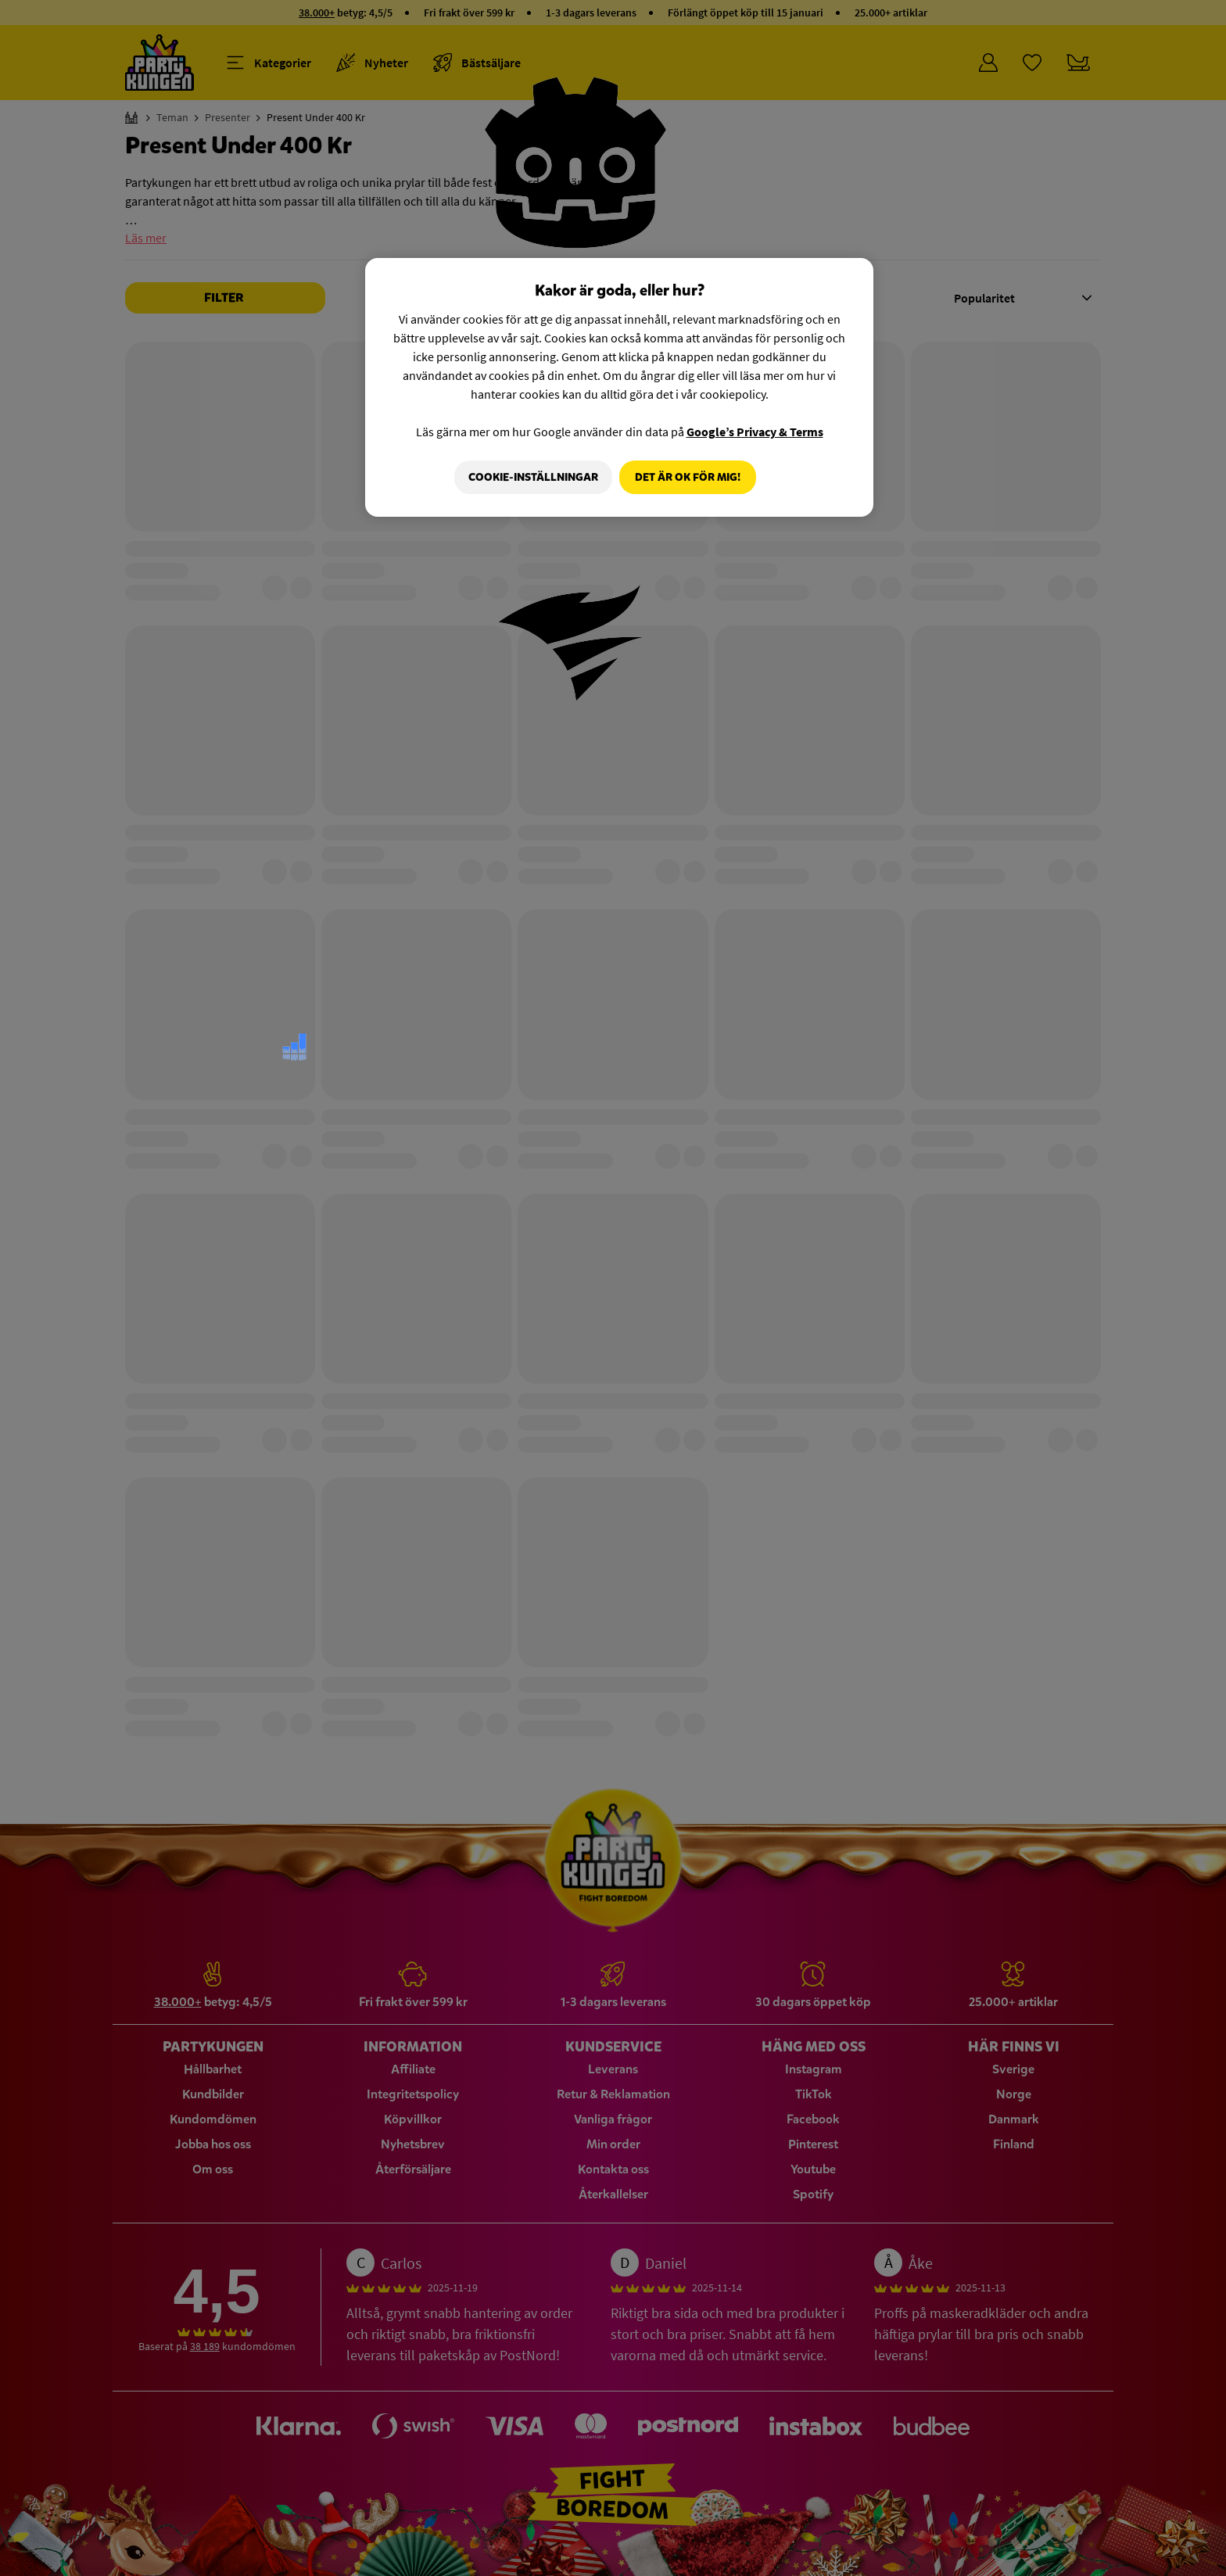  What do you see at coordinates (575, 163) in the screenshot?
I see `open godot engine application` at bounding box center [575, 163].